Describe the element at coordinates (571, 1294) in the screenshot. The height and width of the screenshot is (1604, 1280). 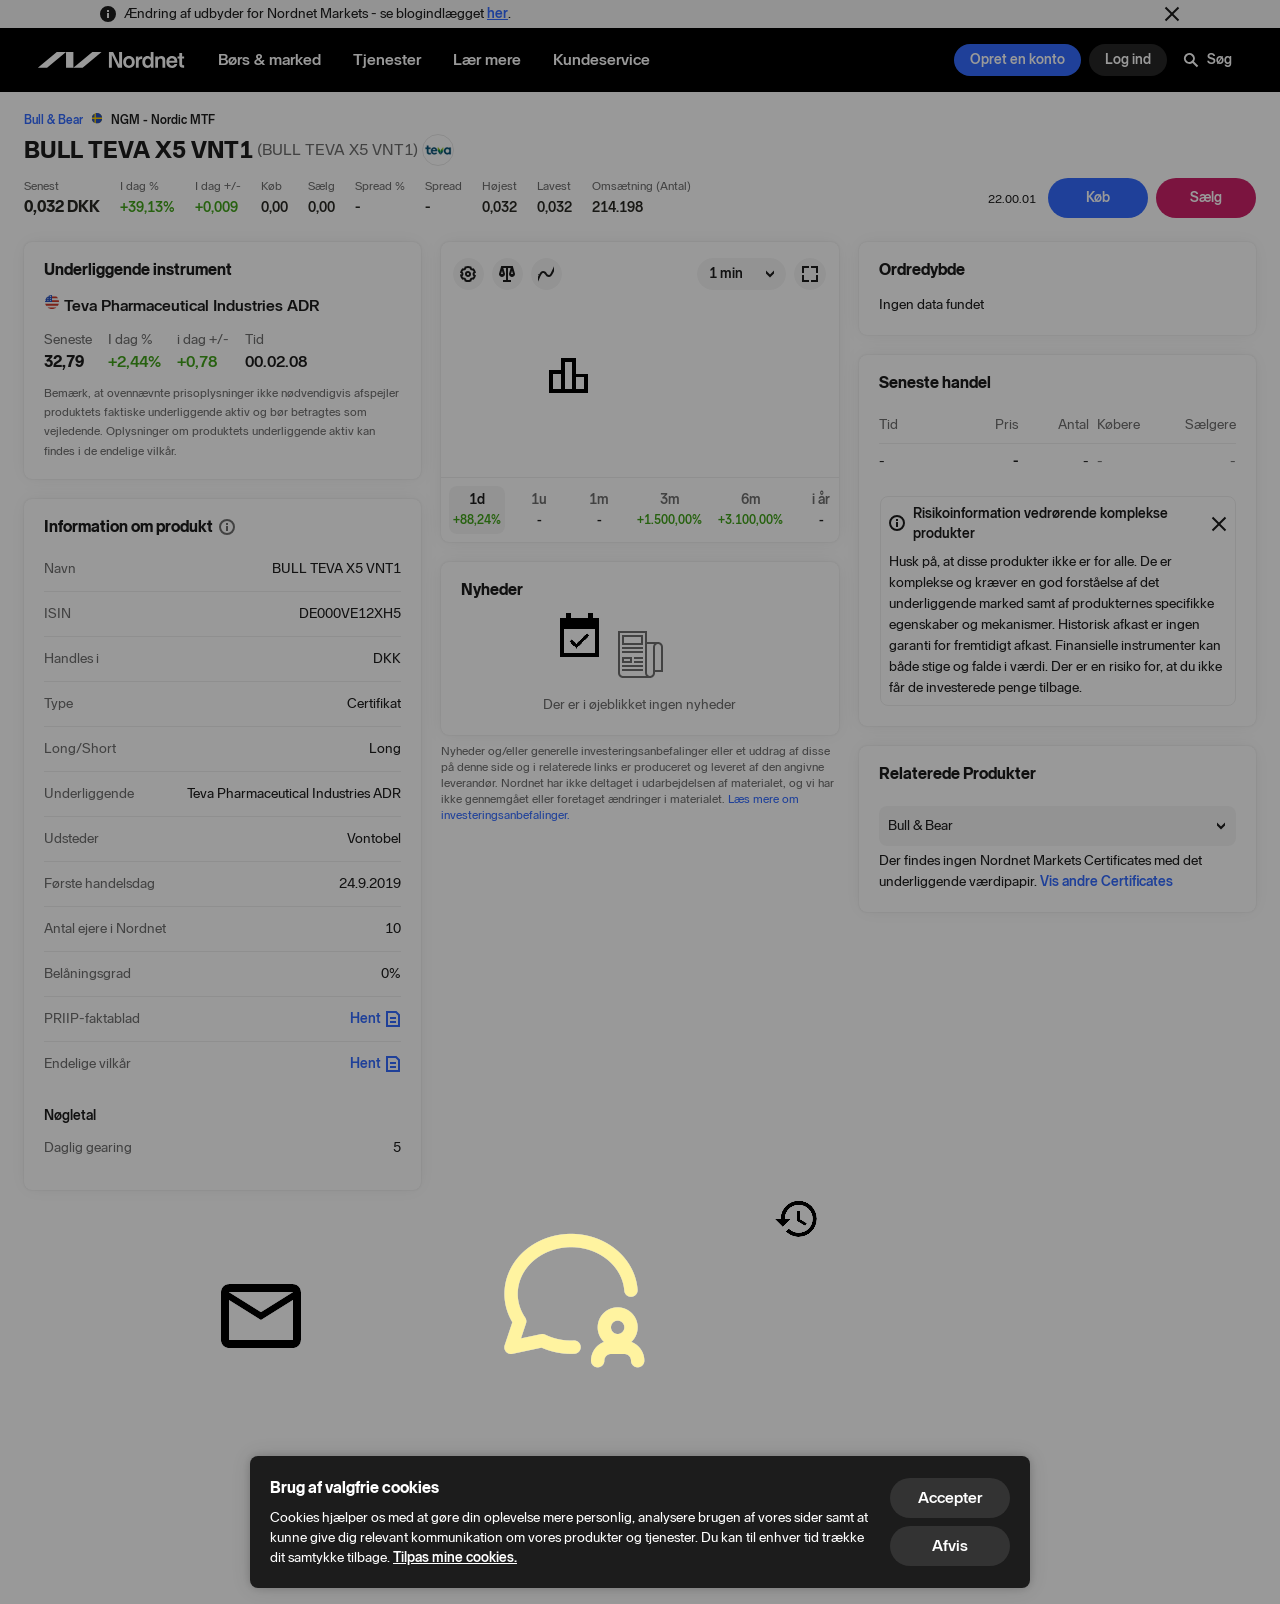
I see `view conversation with a specific contact` at that location.